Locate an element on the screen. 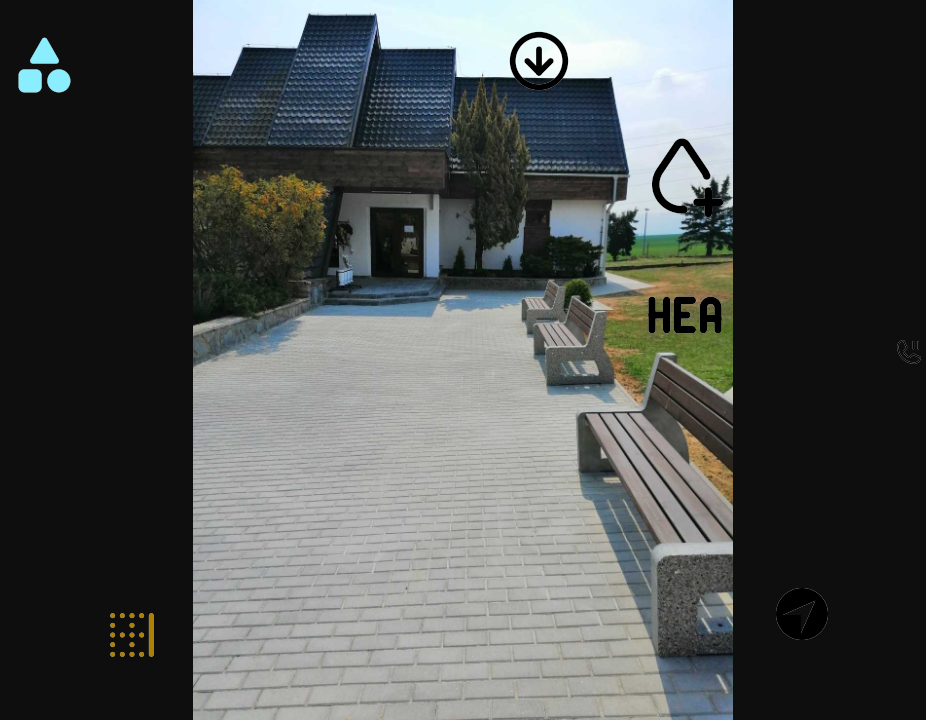  indicates HTTP HEAD request method is located at coordinates (685, 315).